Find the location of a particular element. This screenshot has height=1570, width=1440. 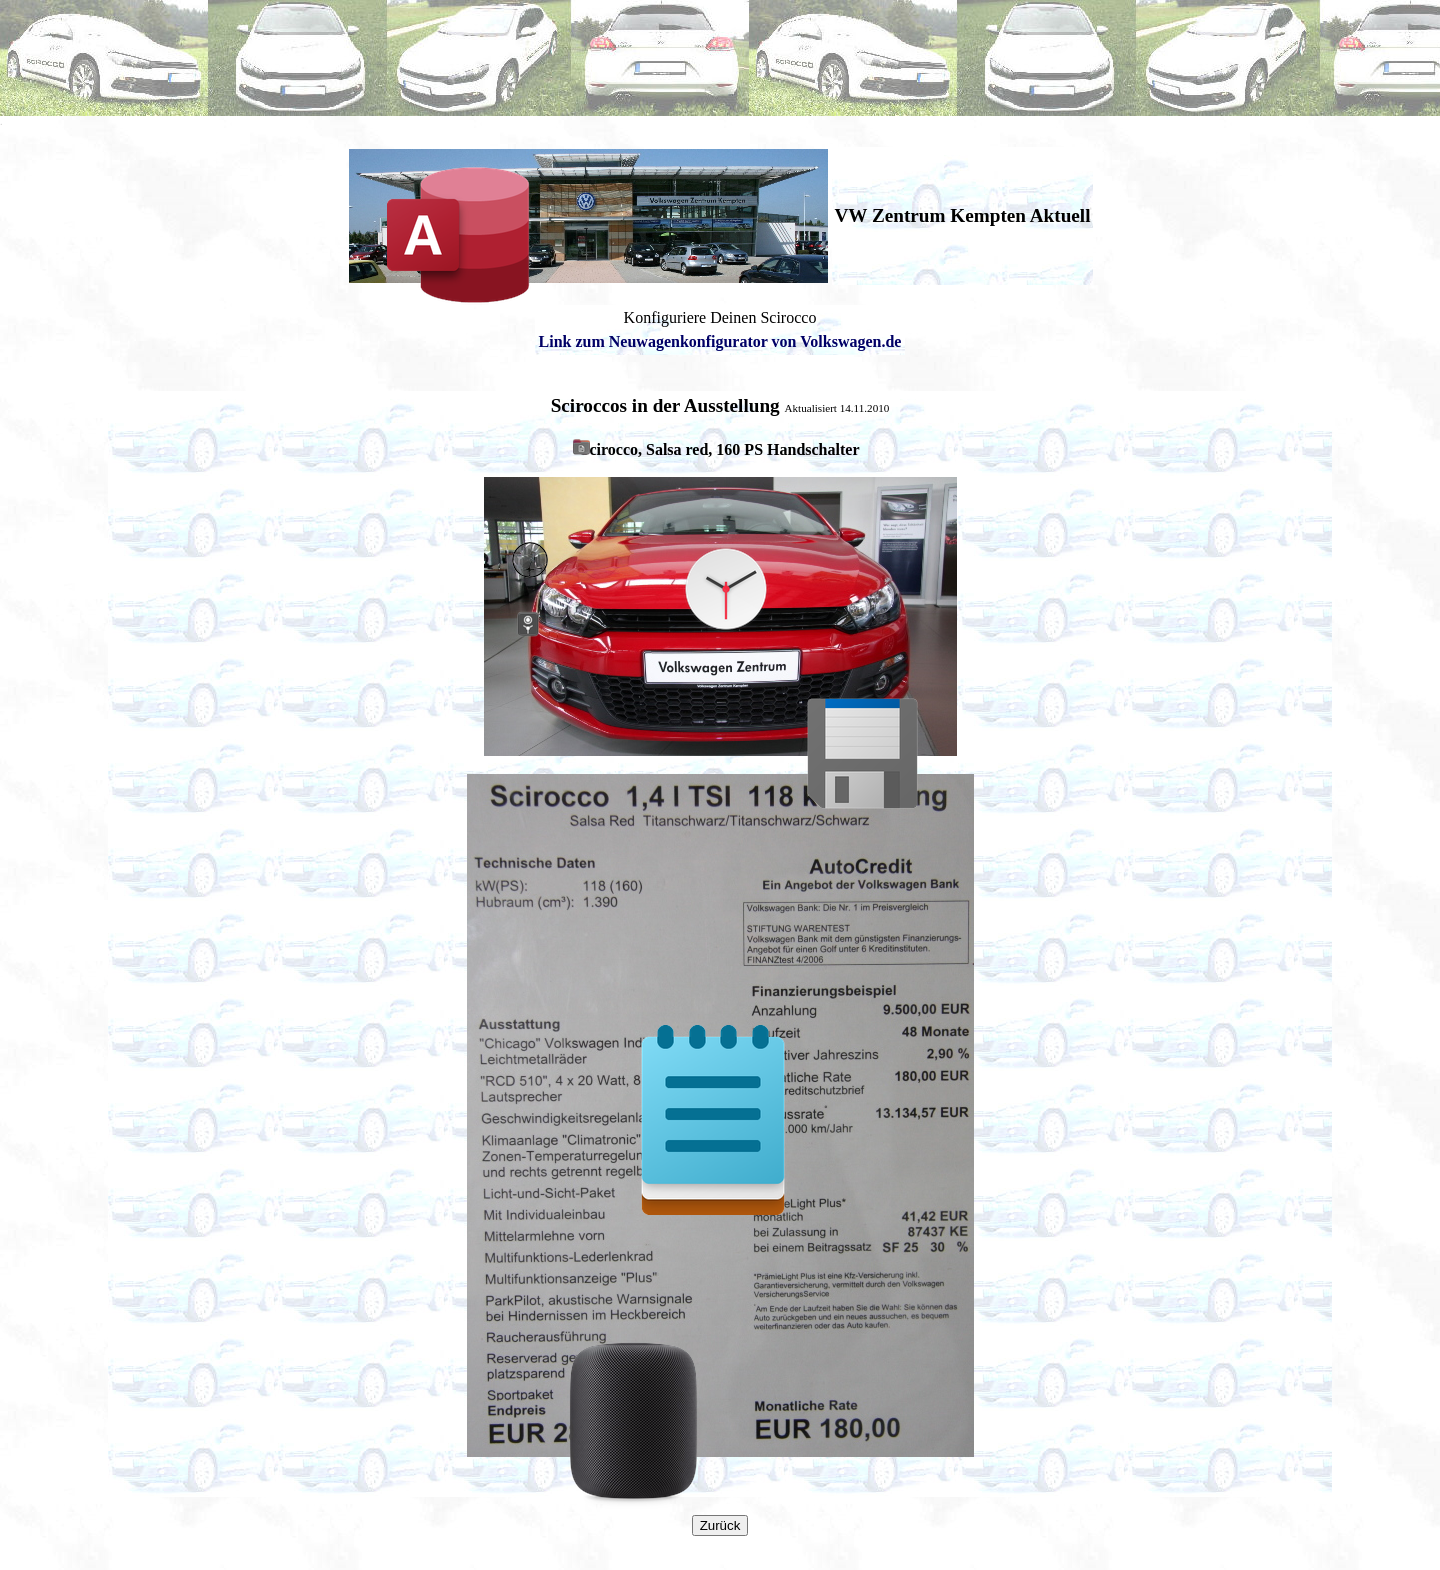

apple homepod smart speaker device is located at coordinates (633, 1423).